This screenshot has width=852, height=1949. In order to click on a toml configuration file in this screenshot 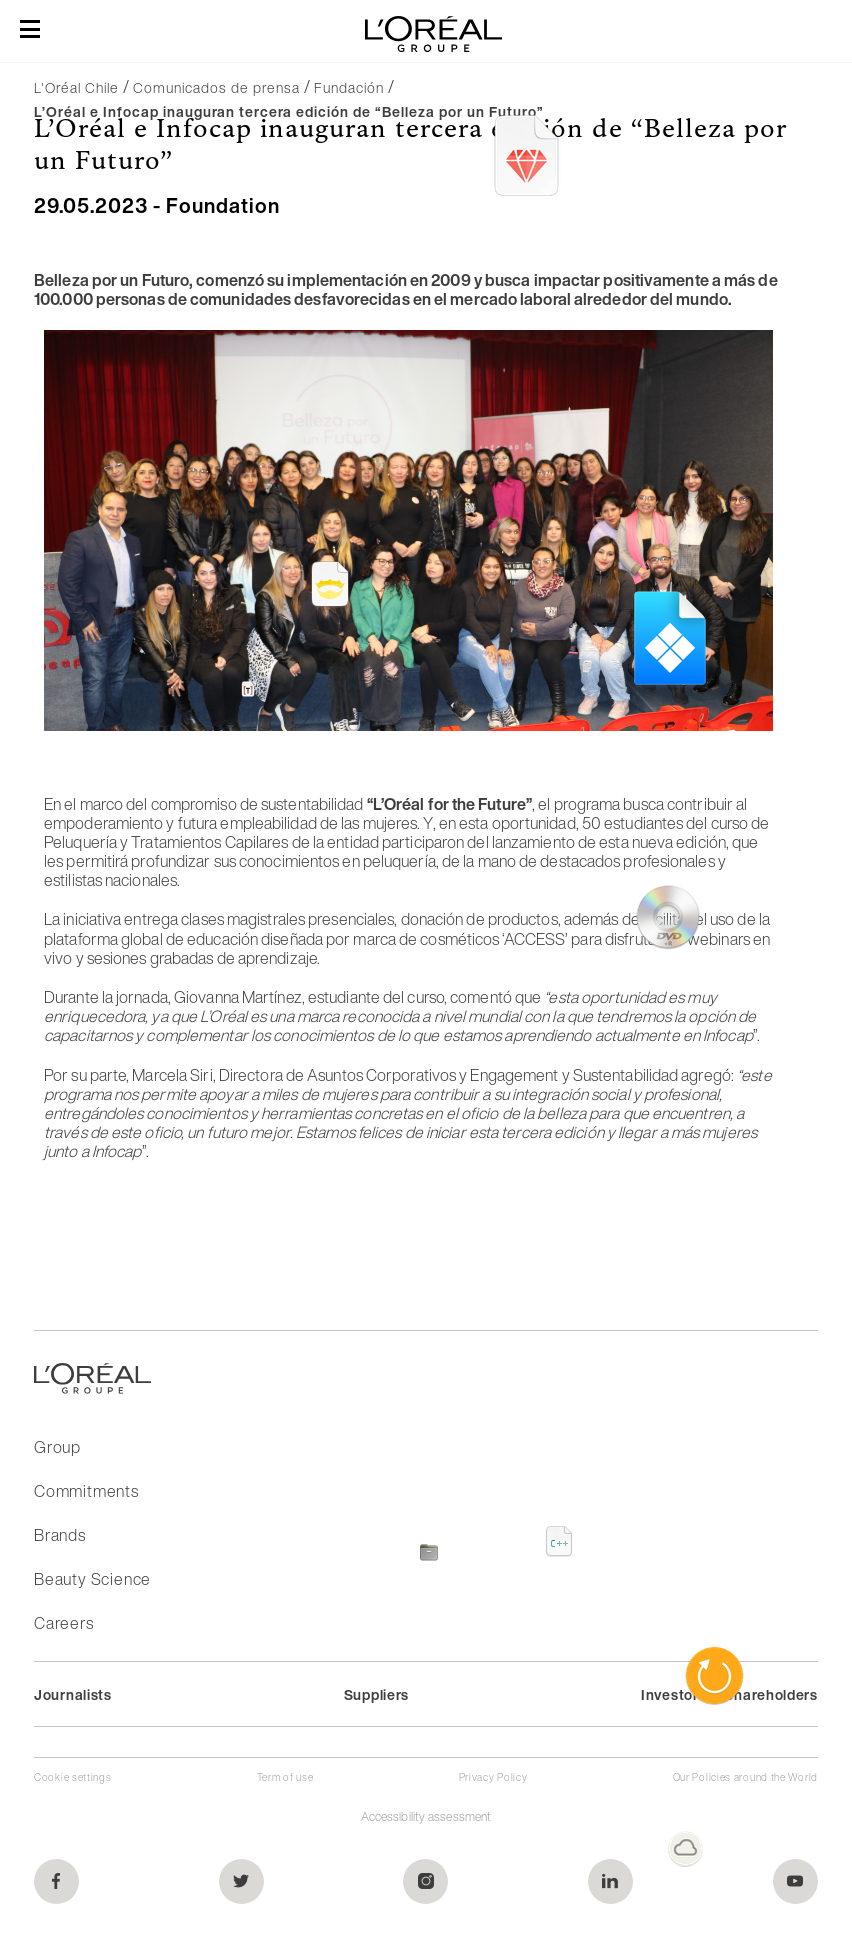, I will do `click(248, 689)`.